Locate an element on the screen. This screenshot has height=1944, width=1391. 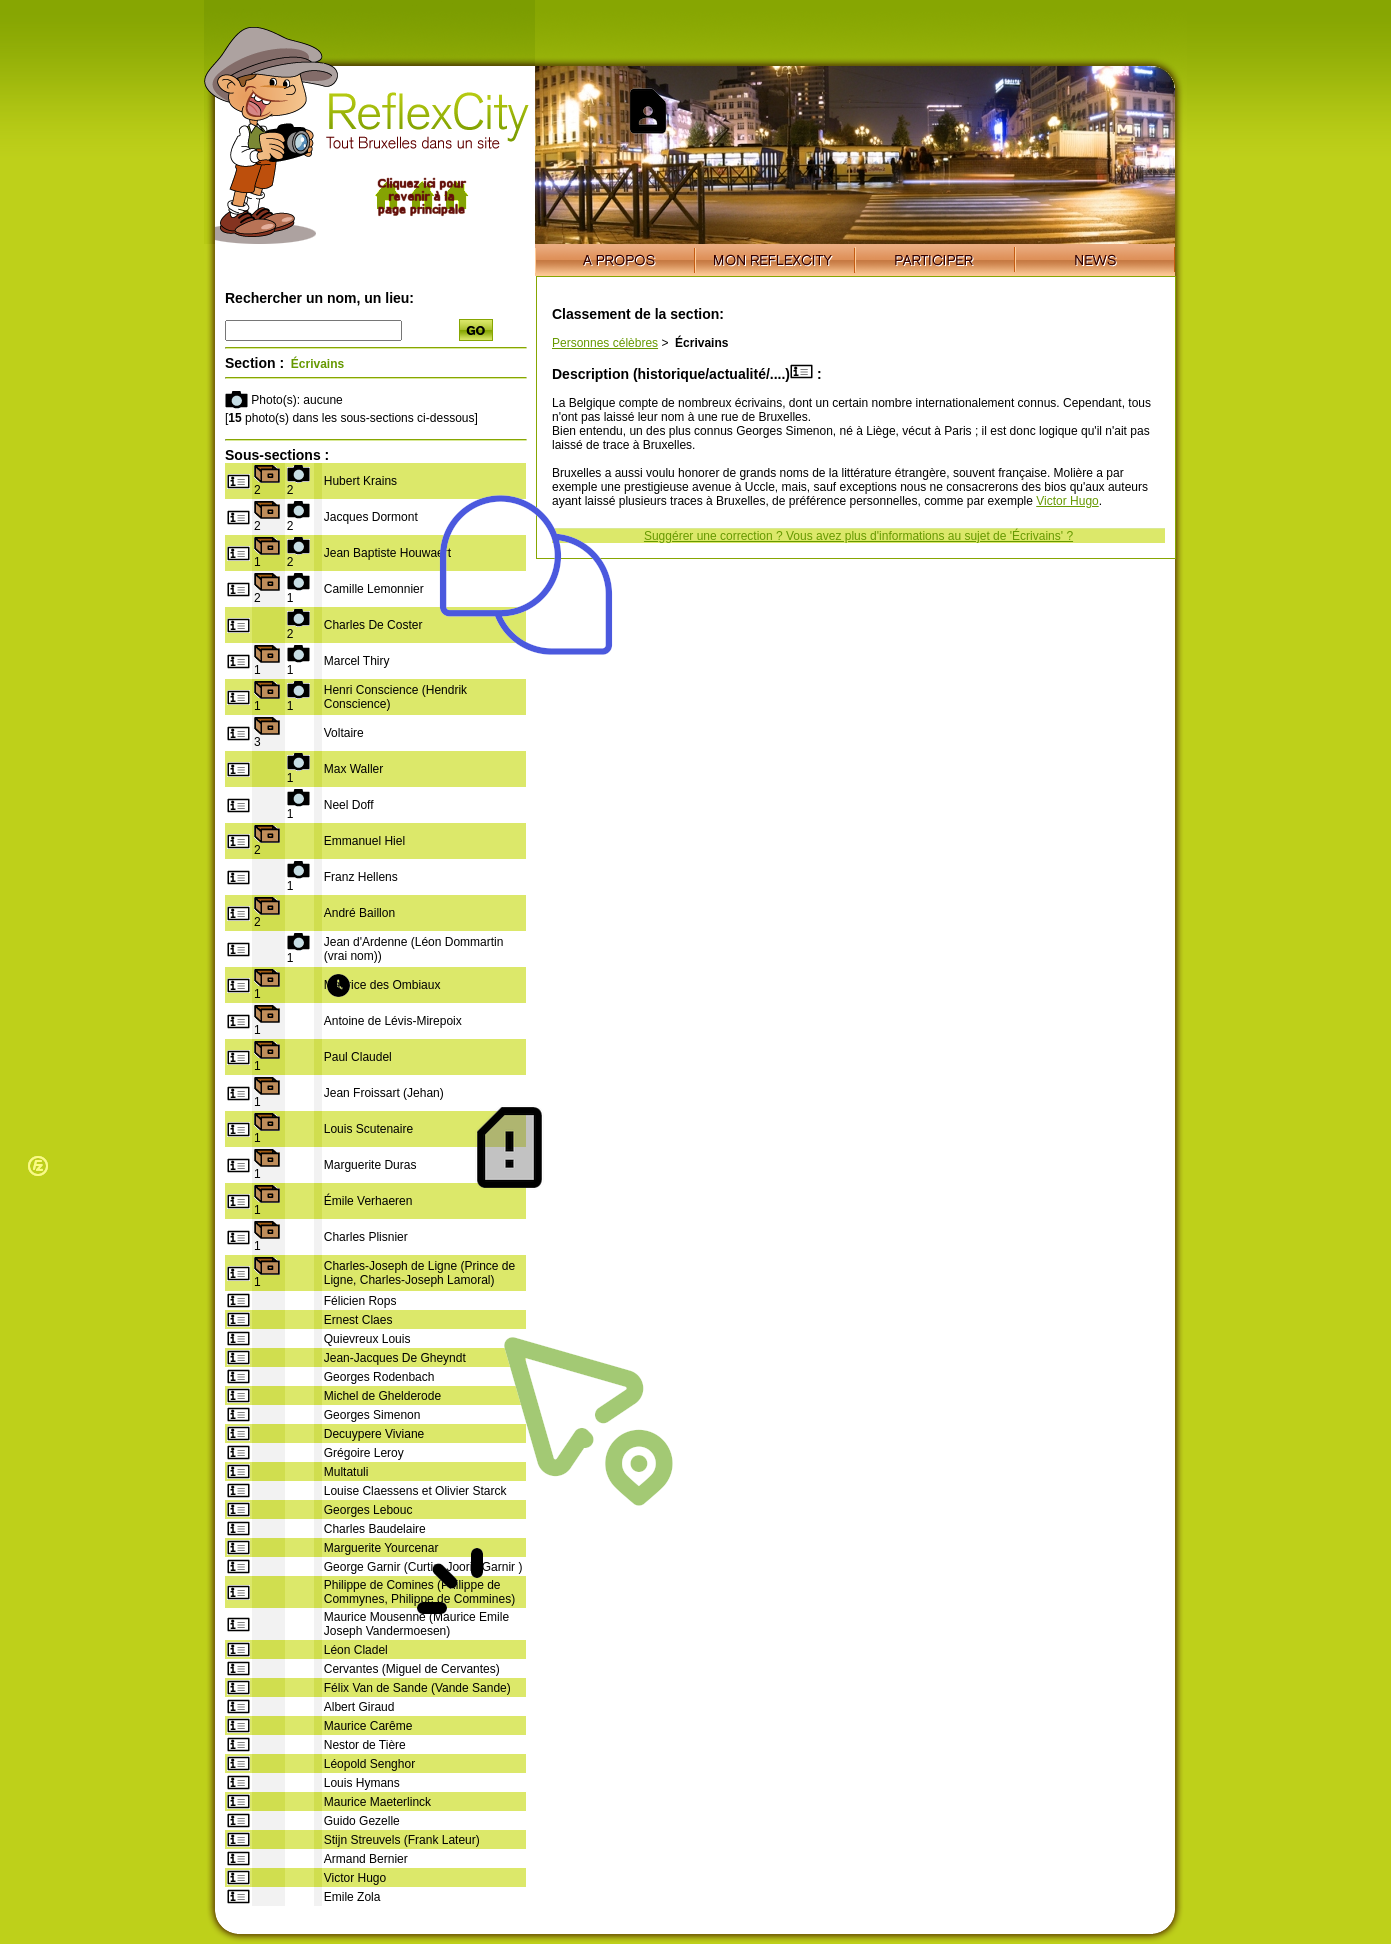
loading content in progress is located at coordinates (477, 1608).